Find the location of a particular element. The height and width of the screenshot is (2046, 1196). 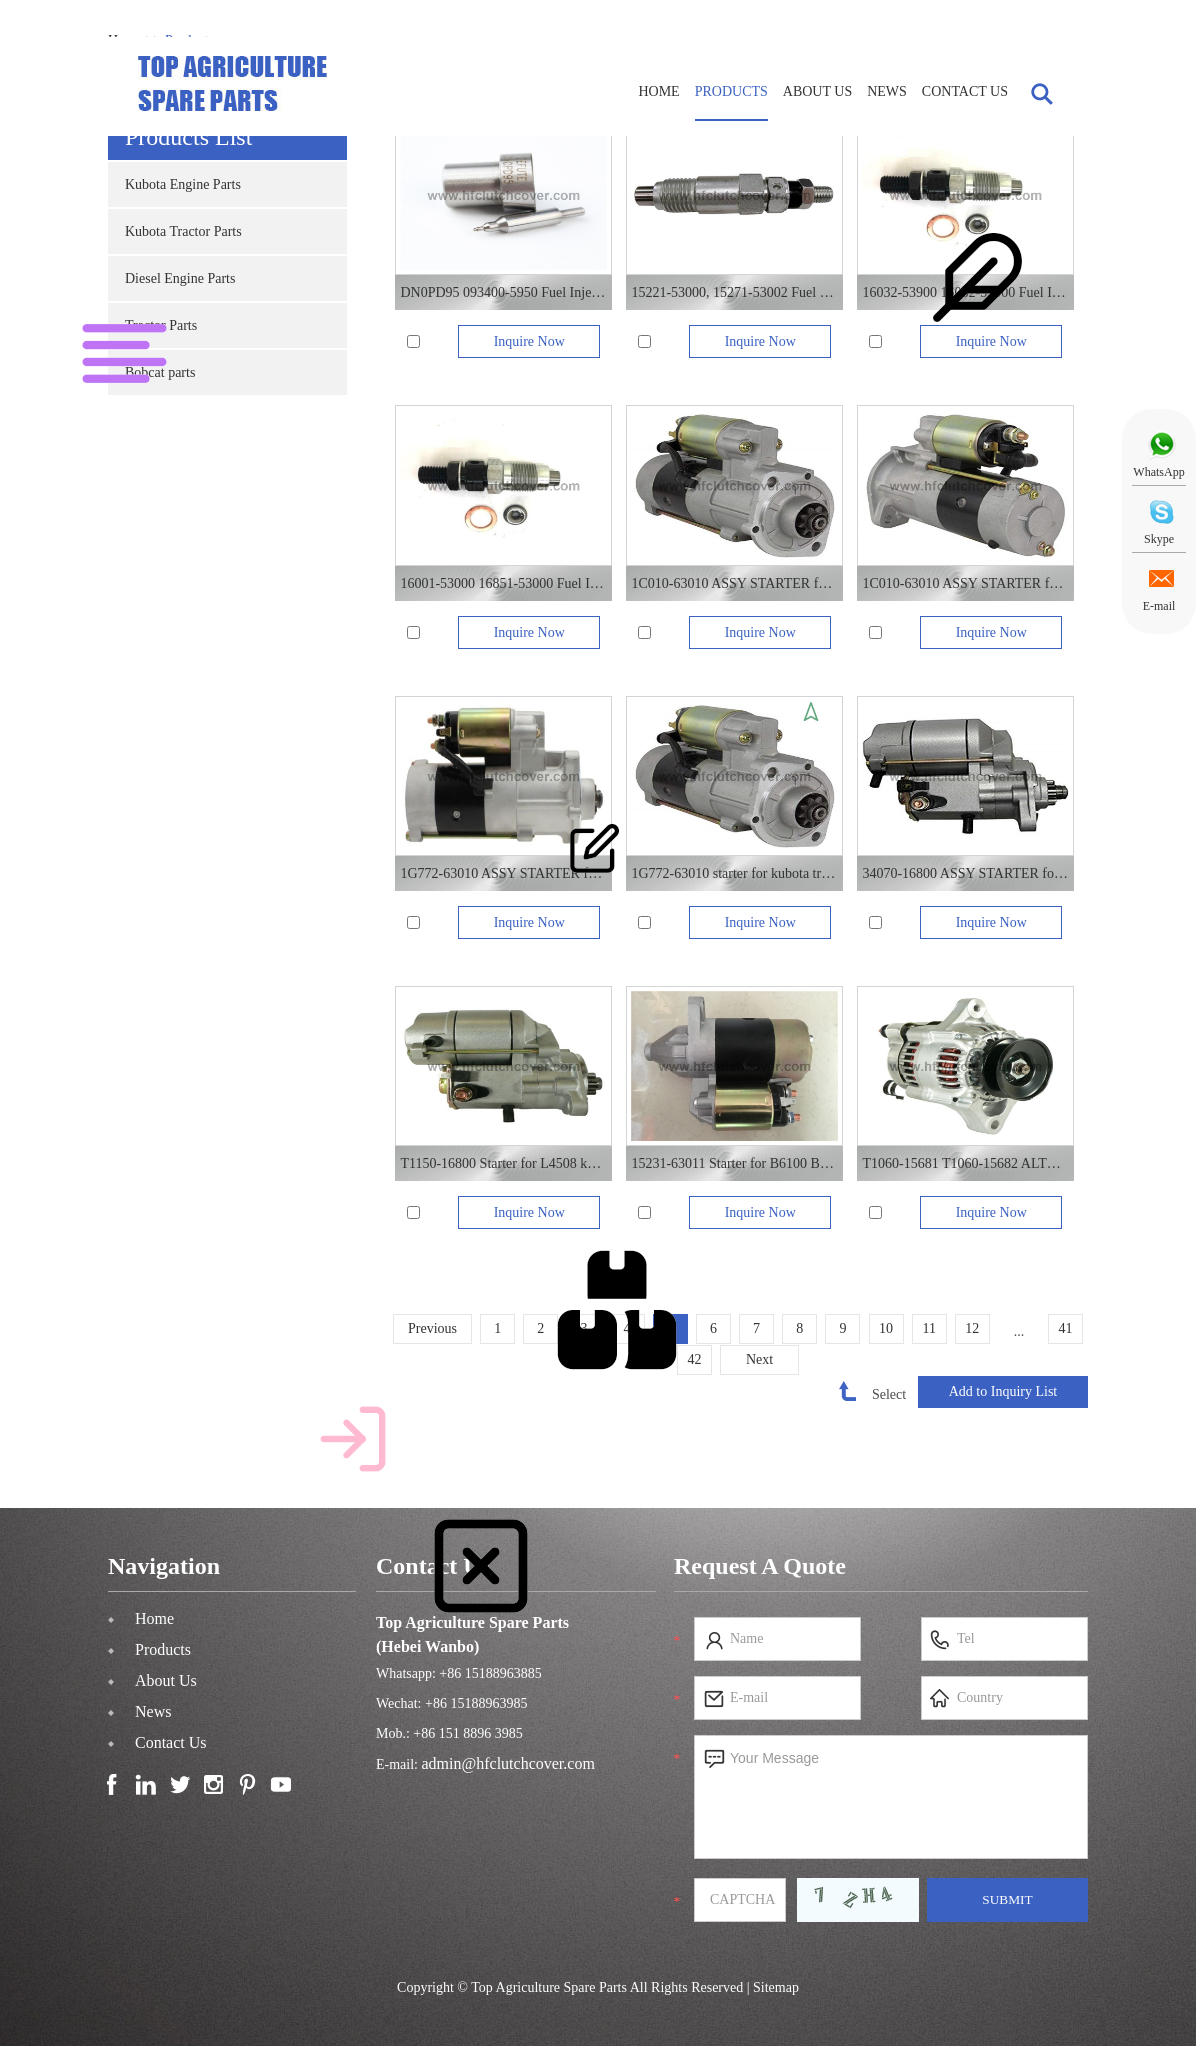

compose a new message or note is located at coordinates (977, 277).